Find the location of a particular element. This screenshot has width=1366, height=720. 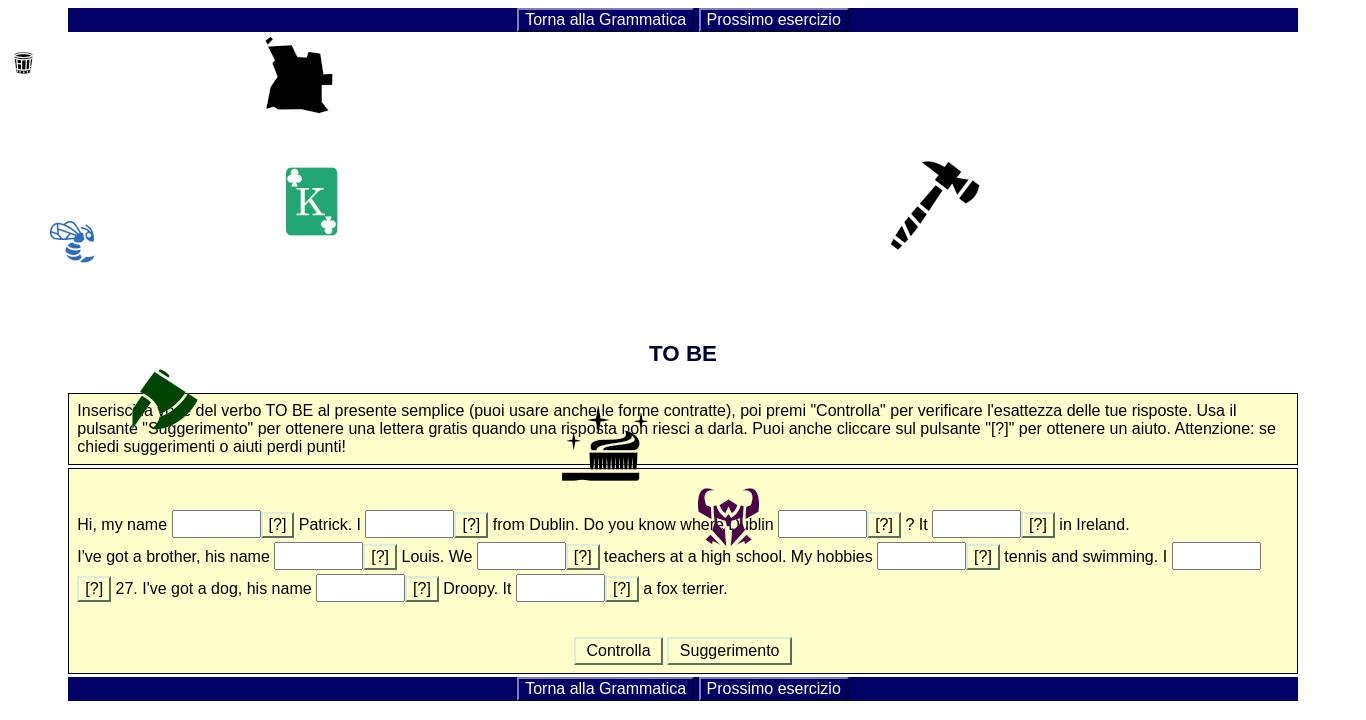

empty inventory or storage container is located at coordinates (23, 59).